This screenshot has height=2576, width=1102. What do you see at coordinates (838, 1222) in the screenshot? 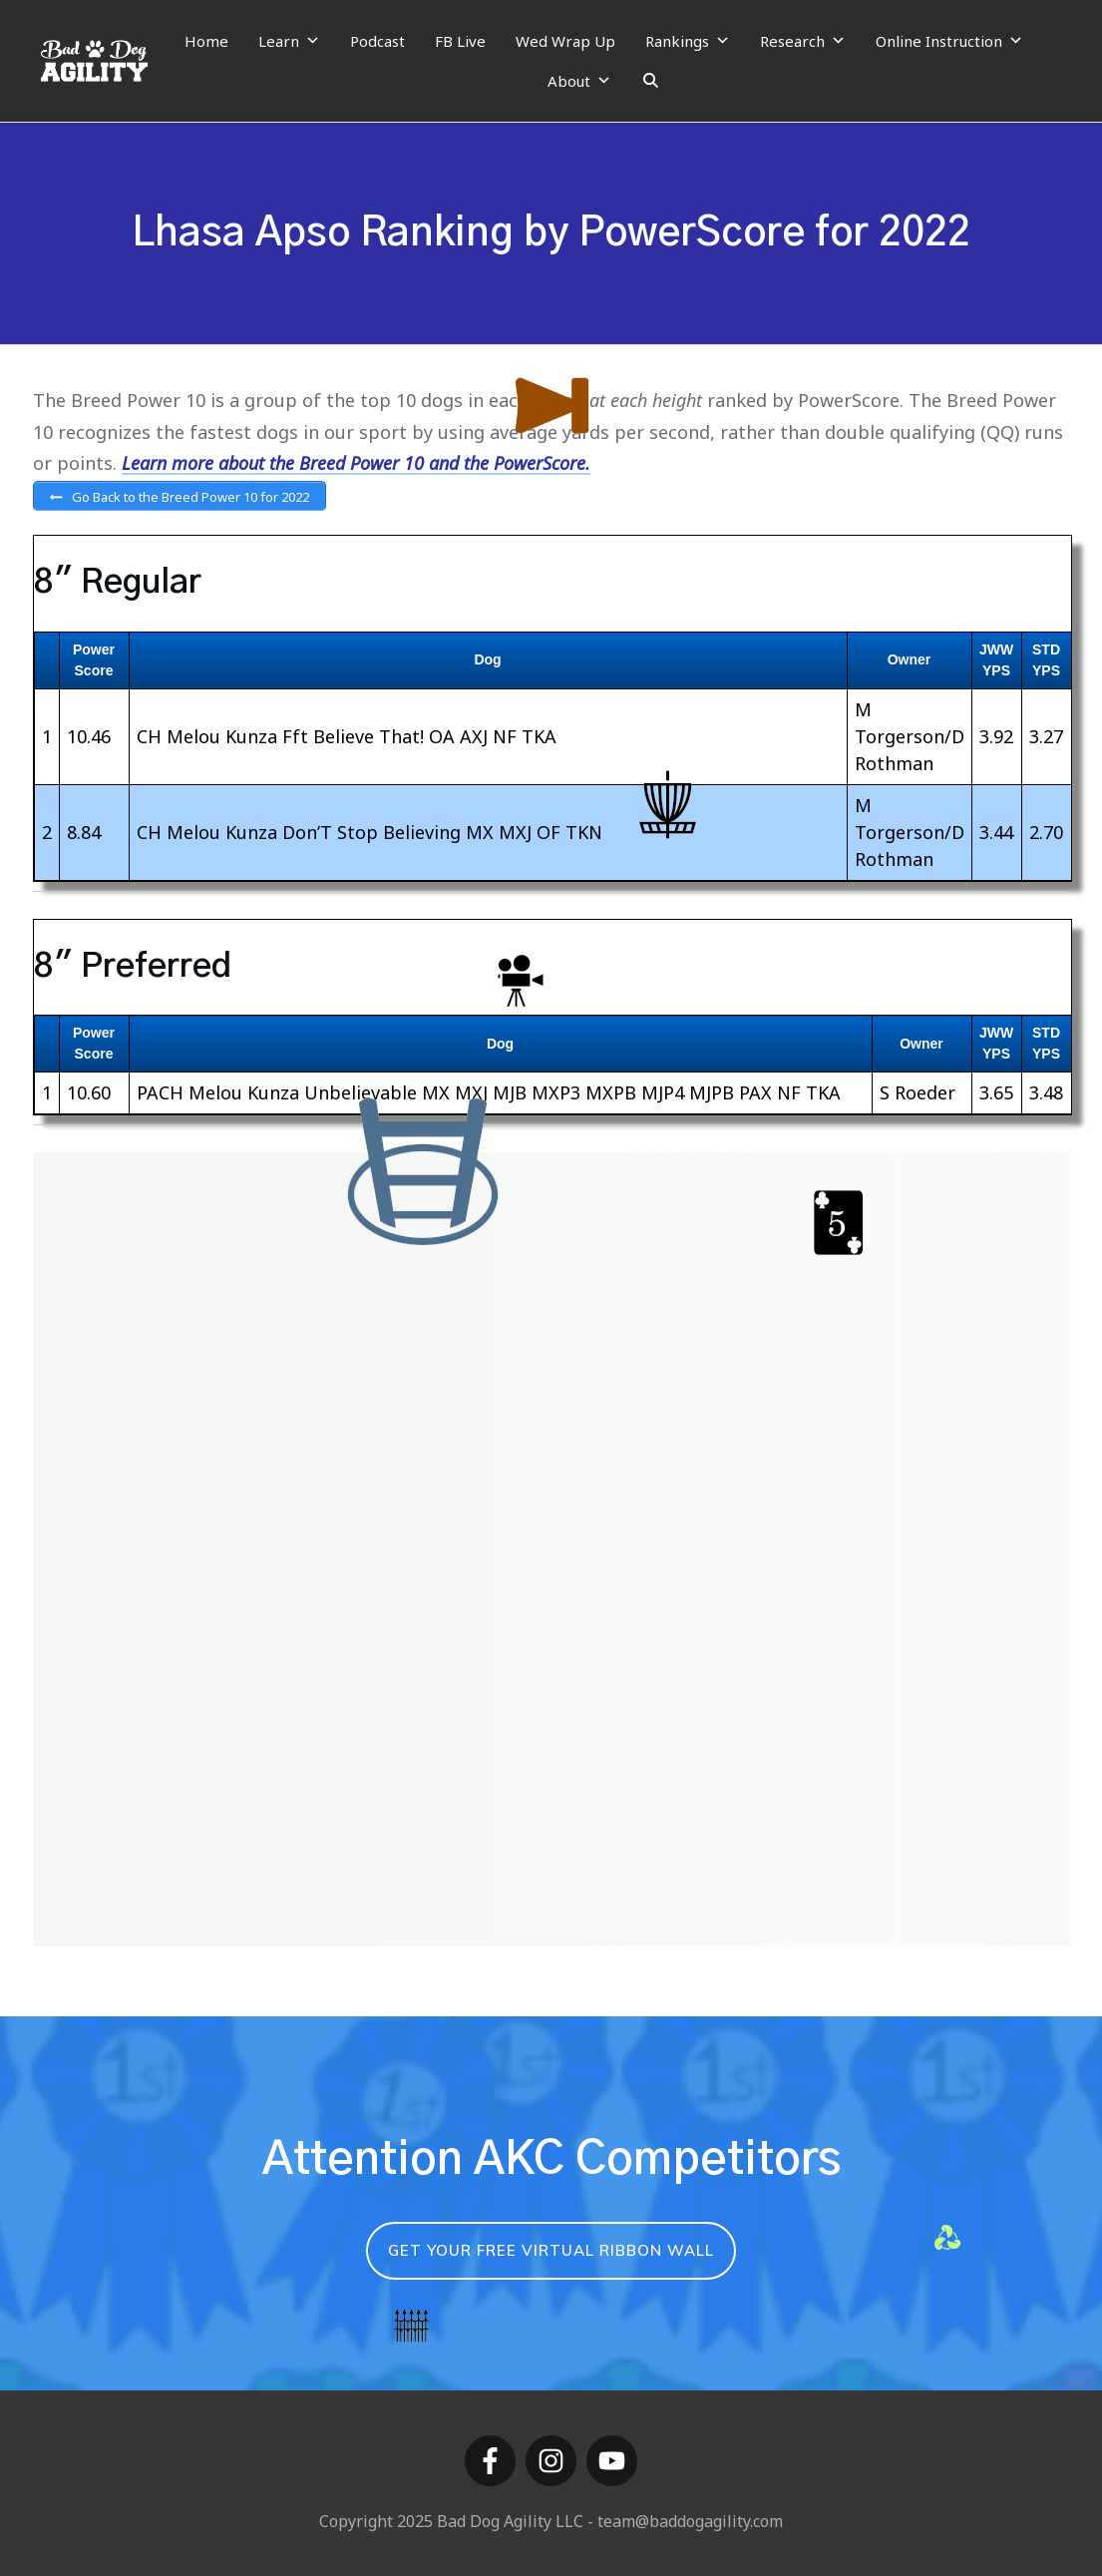
I see `five of clubs playing card` at bounding box center [838, 1222].